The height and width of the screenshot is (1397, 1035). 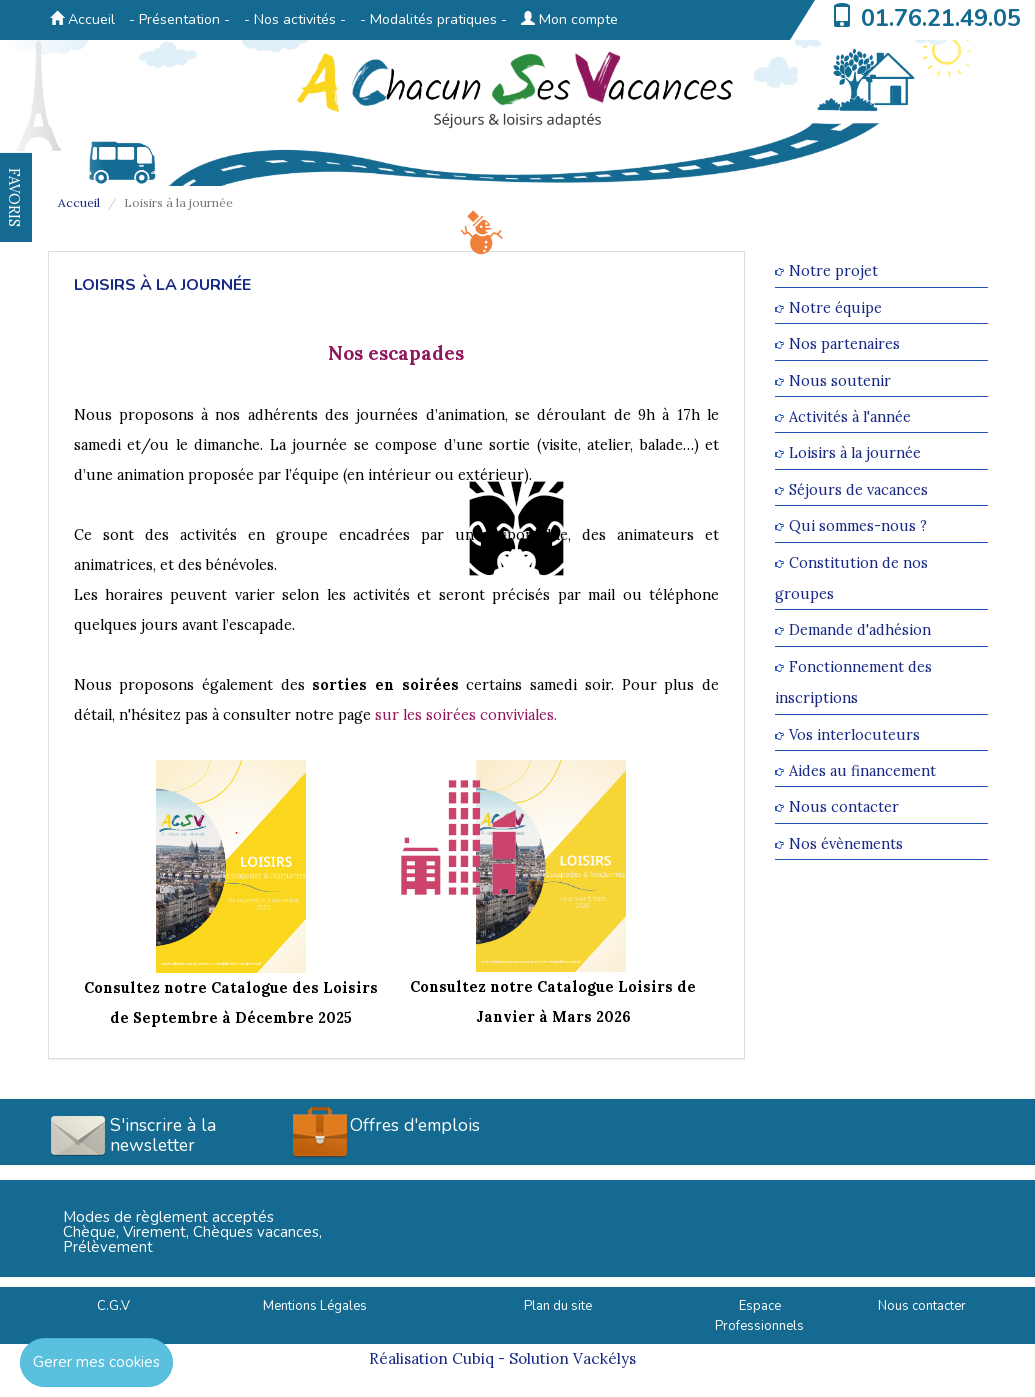 I want to click on winter or holiday-themed content, so click(x=481, y=232).